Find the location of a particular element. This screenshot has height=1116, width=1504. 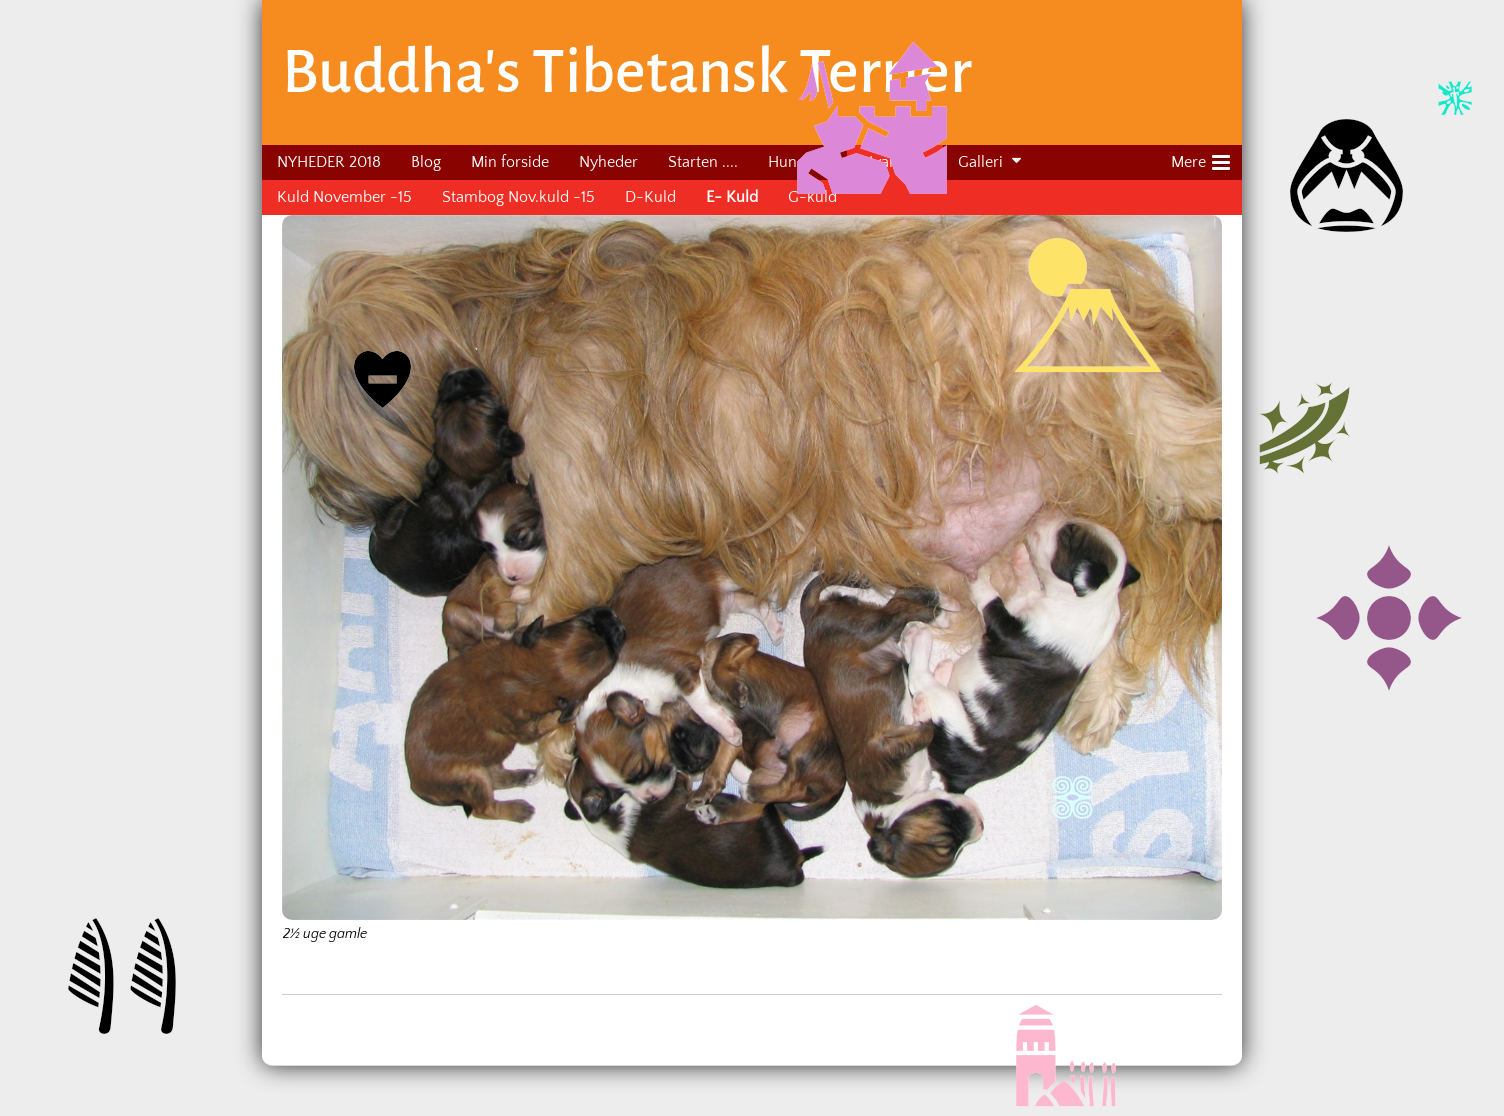

indicates a melting or dissolving weapon effect is located at coordinates (1455, 98).